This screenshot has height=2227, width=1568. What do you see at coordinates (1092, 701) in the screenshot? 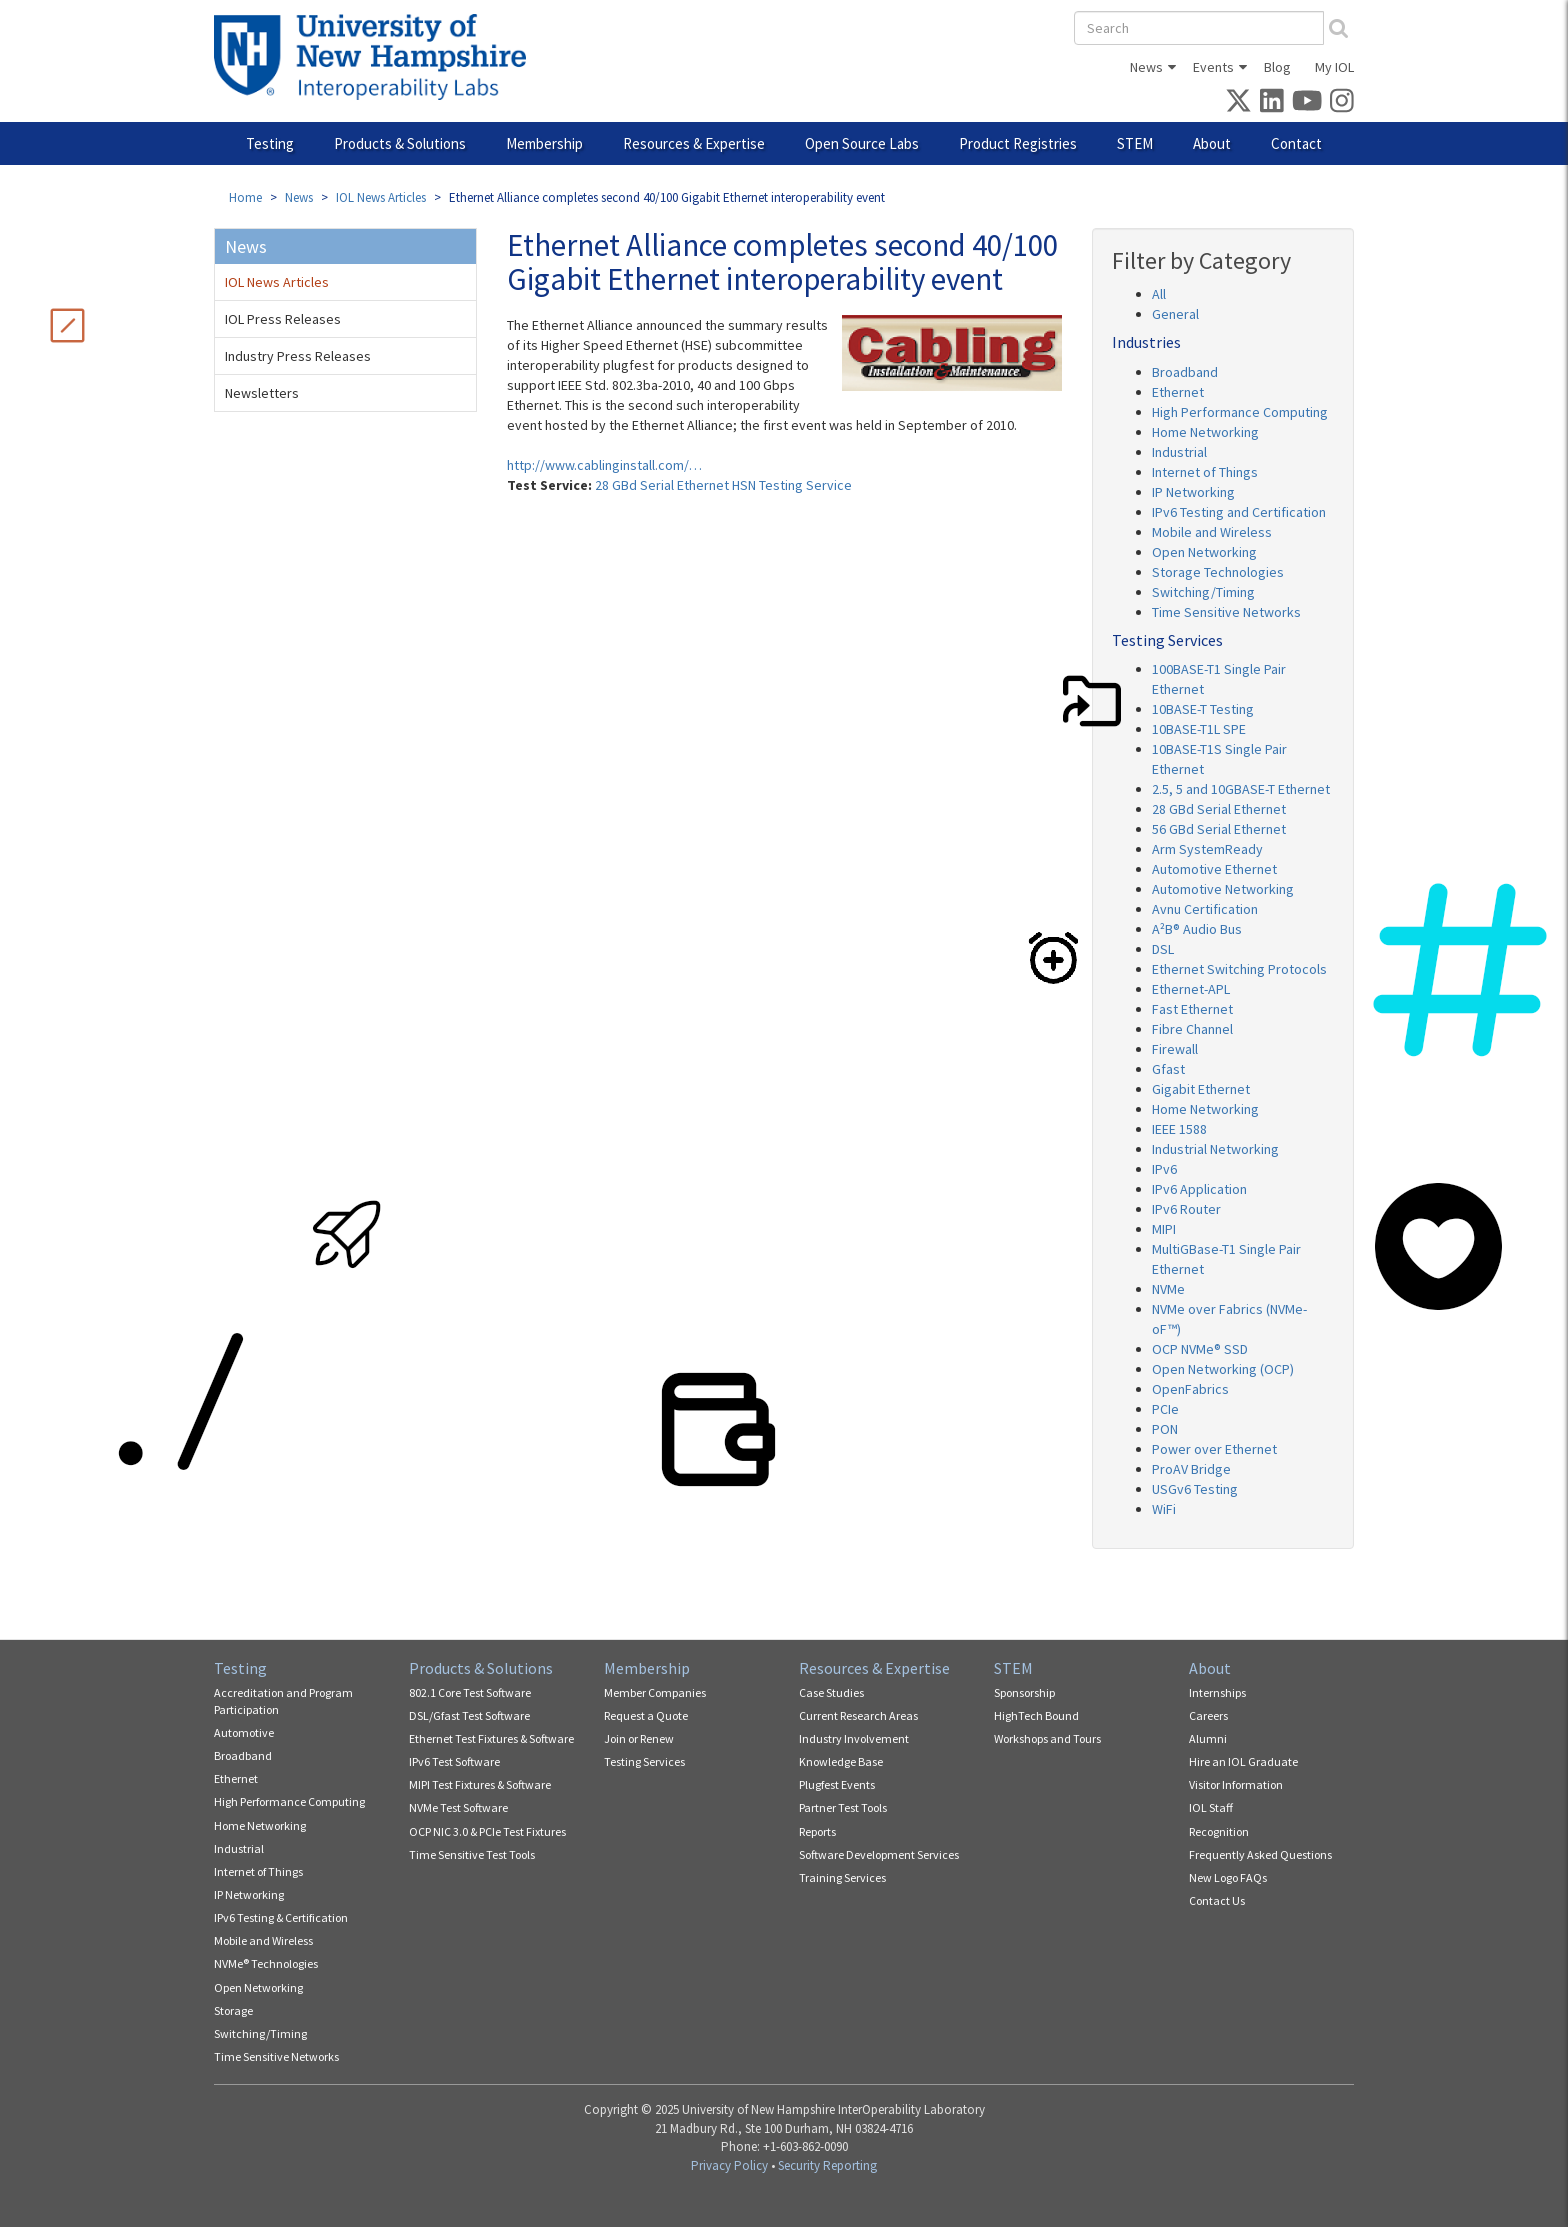
I see `access a linked or shortcut folder` at bounding box center [1092, 701].